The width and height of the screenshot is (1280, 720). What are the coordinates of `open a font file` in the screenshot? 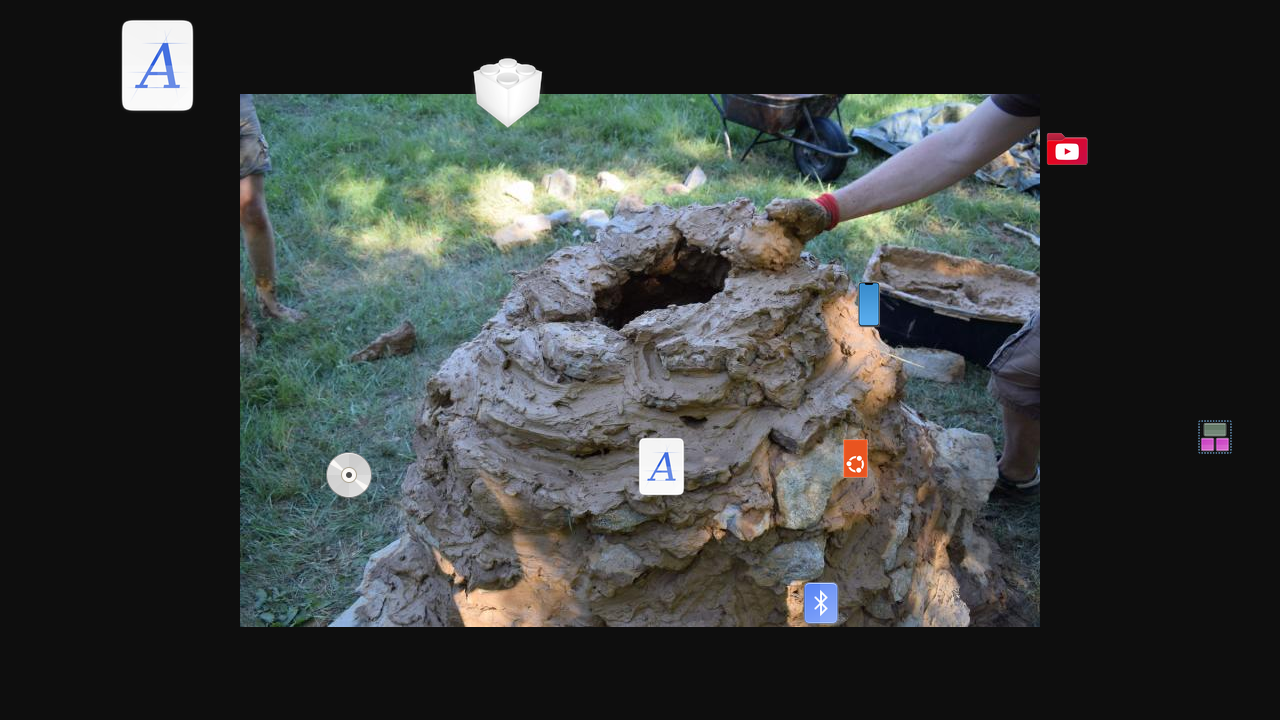 It's located at (661, 466).